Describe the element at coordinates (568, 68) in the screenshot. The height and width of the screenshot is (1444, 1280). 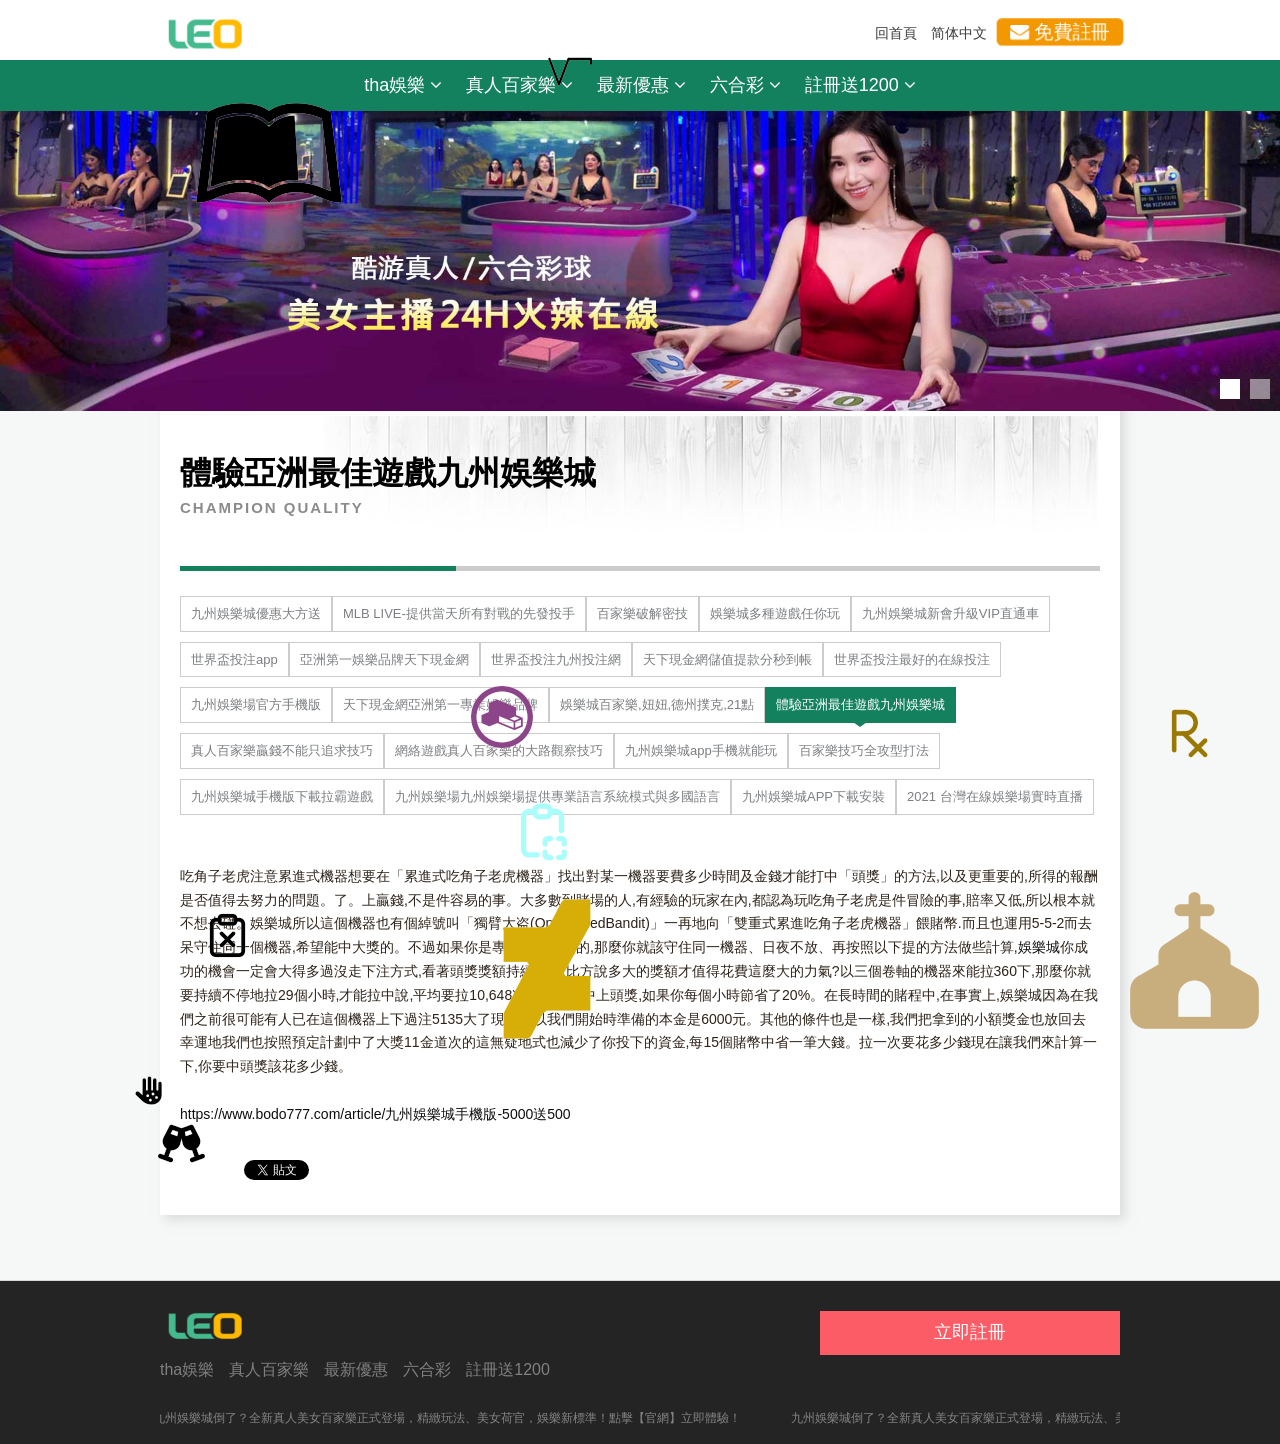
I see `calculate square root` at that location.